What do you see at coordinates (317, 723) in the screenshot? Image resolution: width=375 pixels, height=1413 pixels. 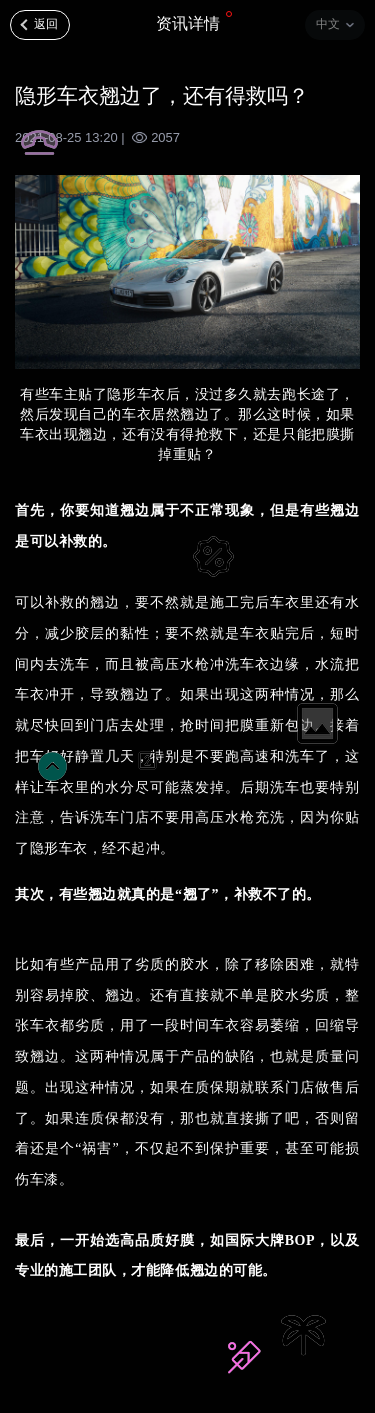 I see `view photos or images` at bounding box center [317, 723].